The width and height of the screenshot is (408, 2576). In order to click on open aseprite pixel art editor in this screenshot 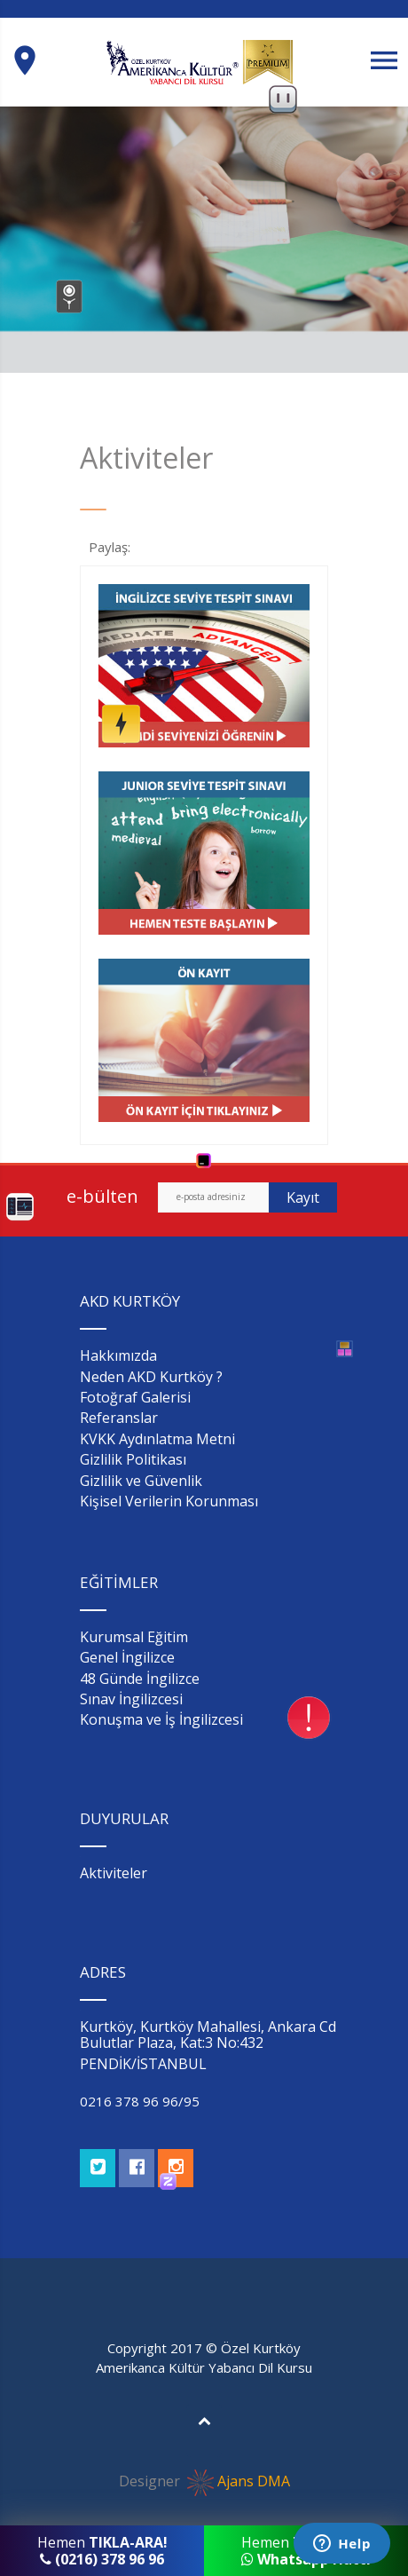, I will do `click(283, 99)`.